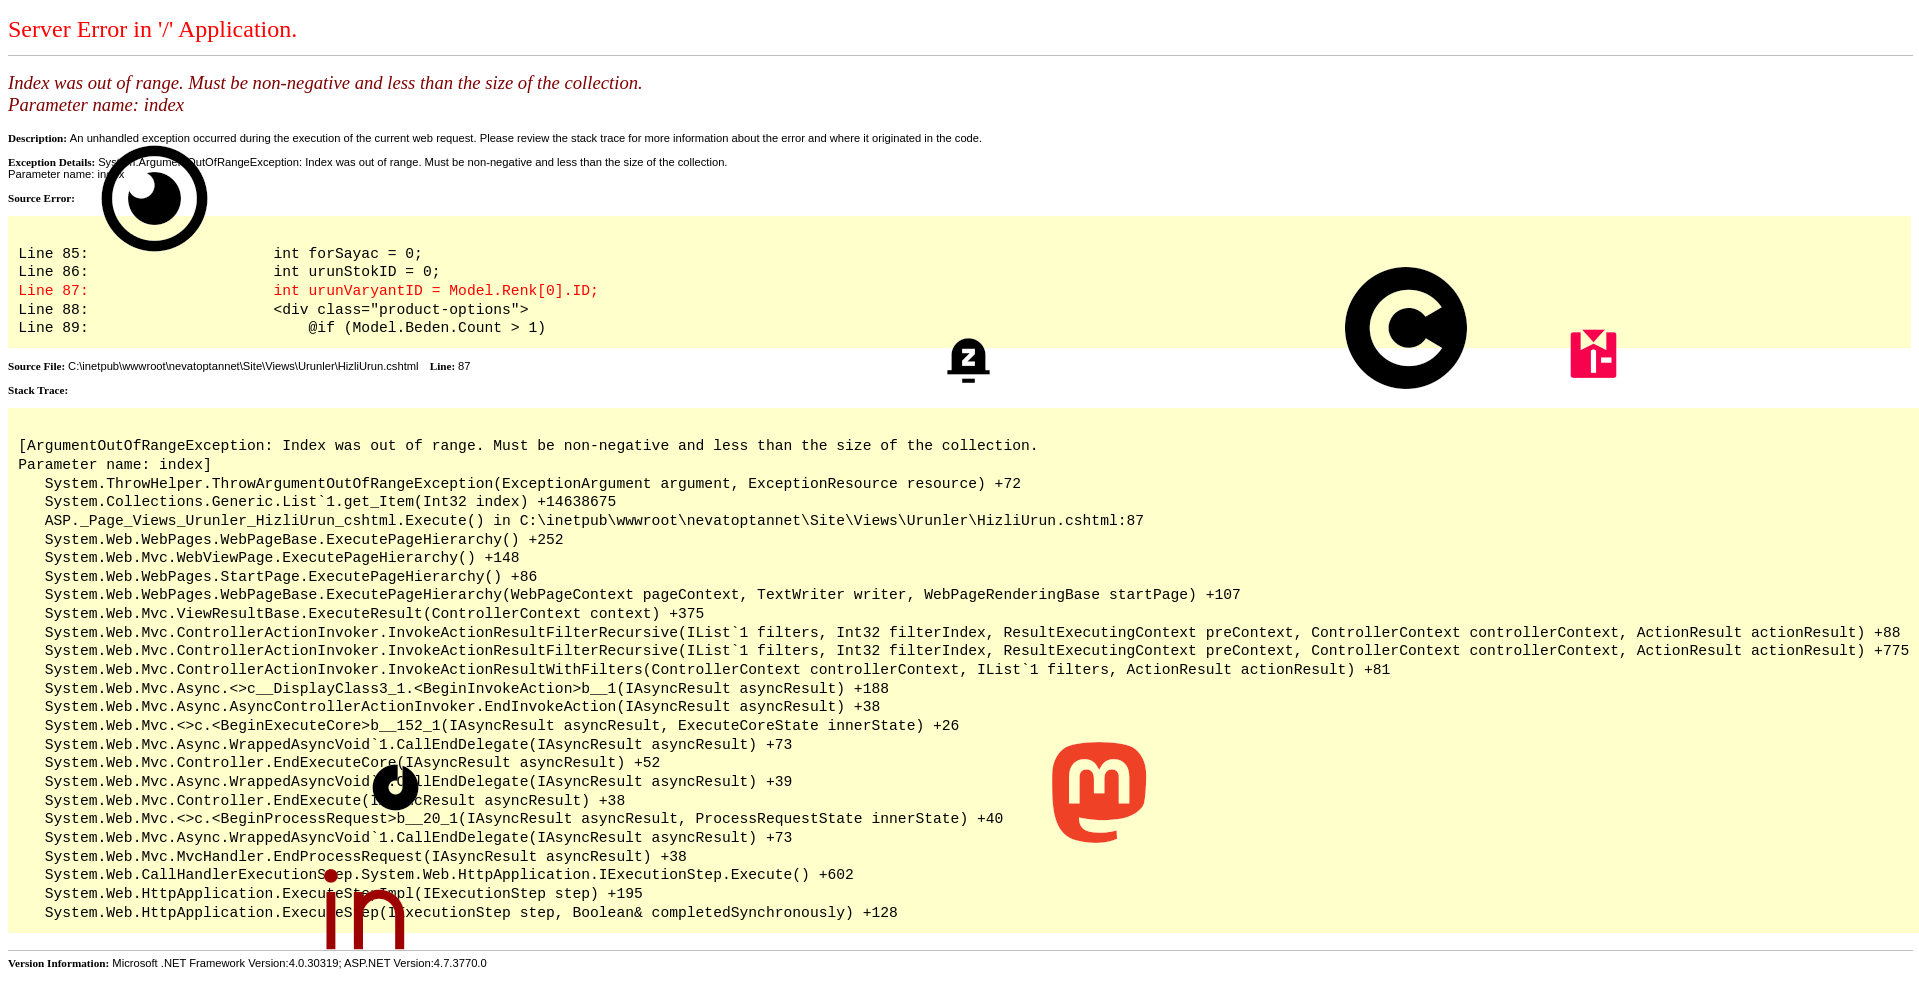 Image resolution: width=1919 pixels, height=989 pixels. What do you see at coordinates (1406, 328) in the screenshot?
I see `open the Coursera app` at bounding box center [1406, 328].